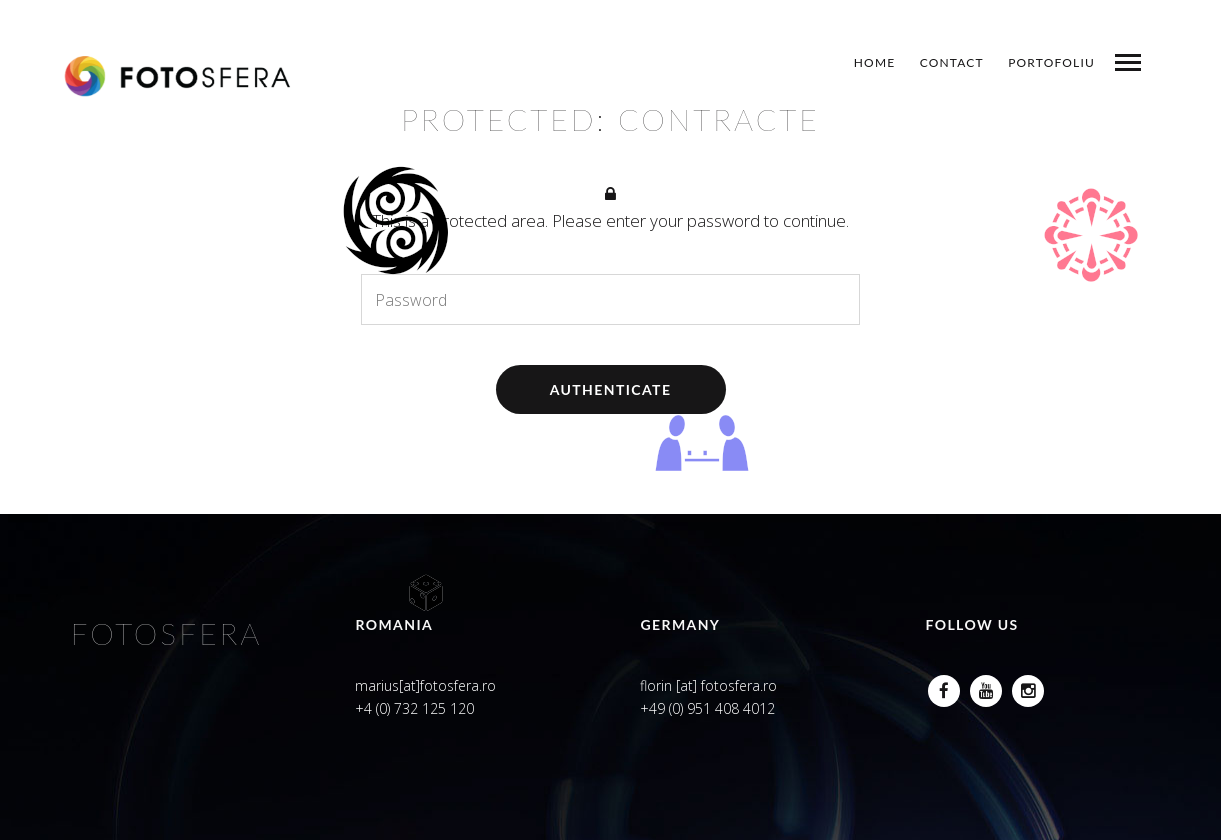 The image size is (1221, 840). I want to click on activate typhoon or wind-based ability, so click(396, 219).